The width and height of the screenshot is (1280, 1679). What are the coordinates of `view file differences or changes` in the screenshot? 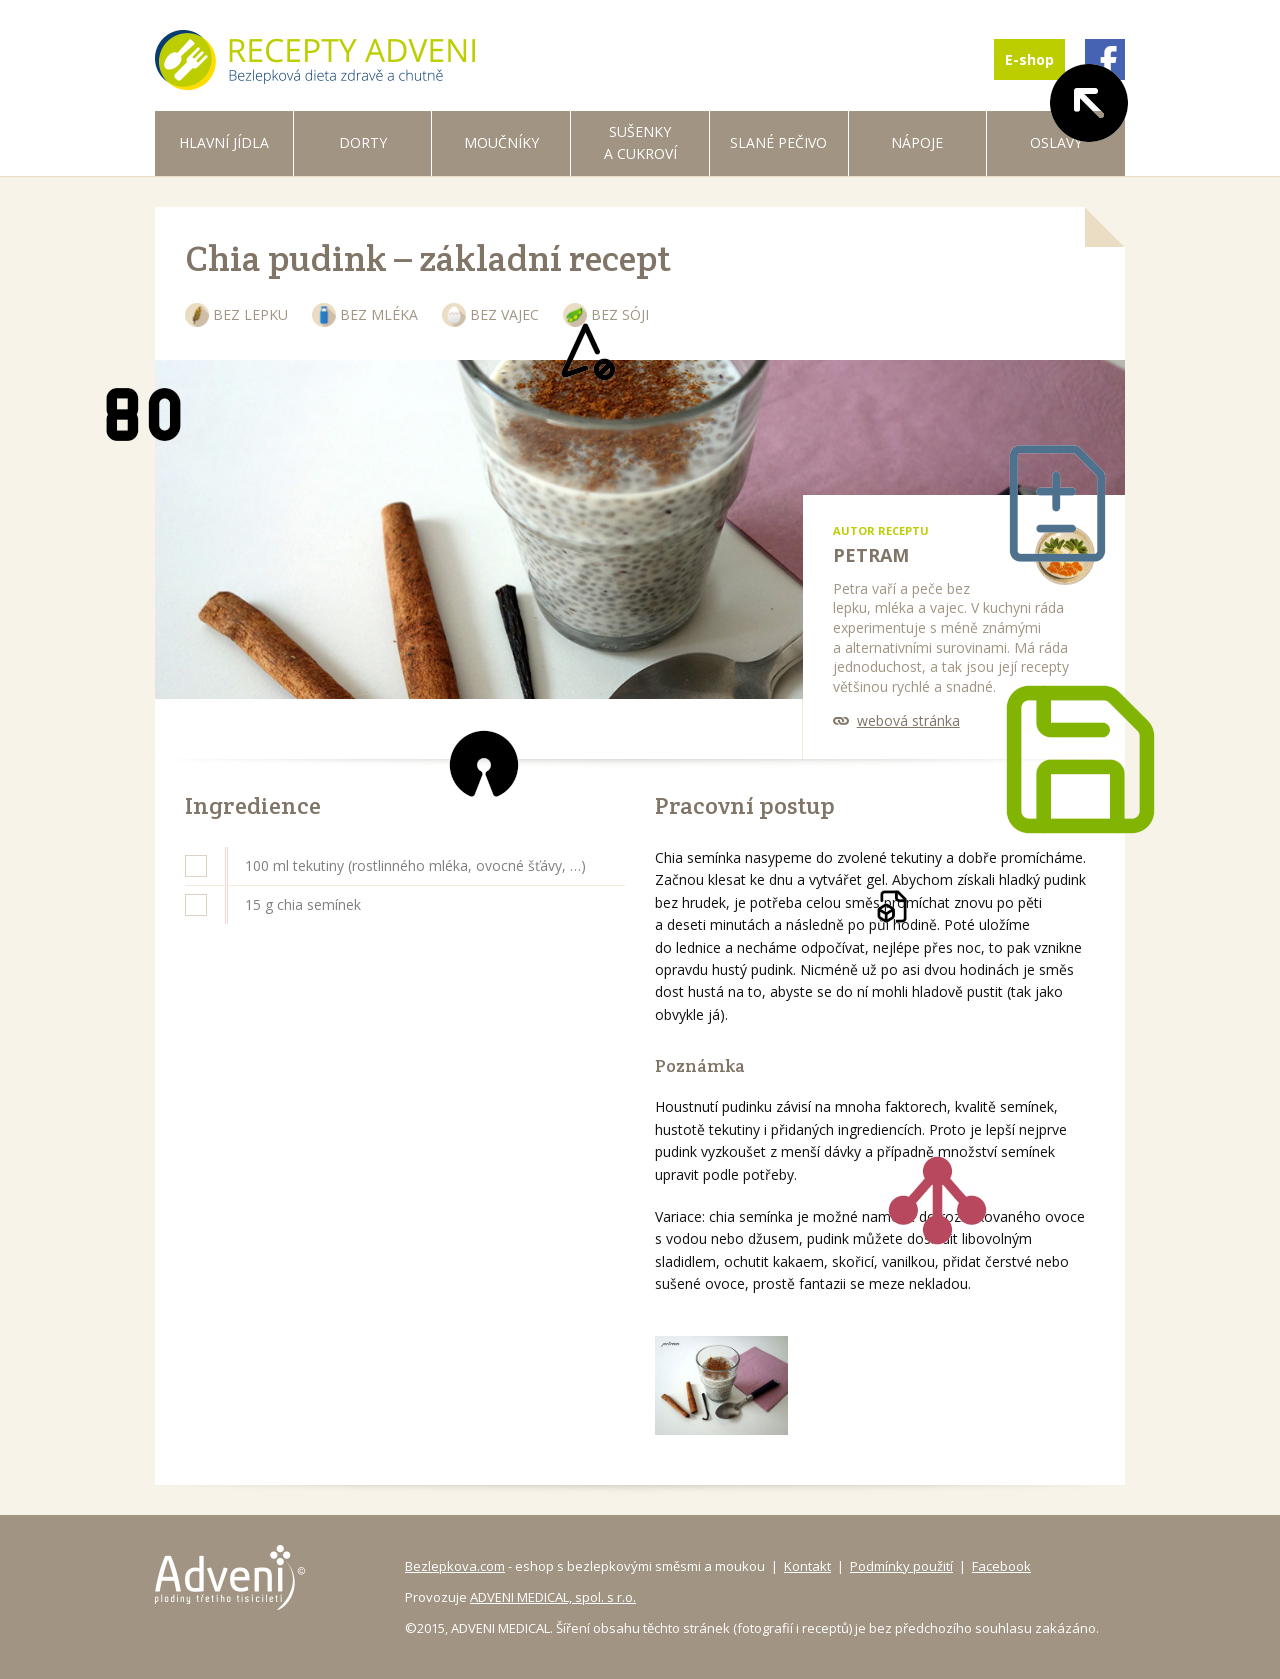 It's located at (1057, 503).